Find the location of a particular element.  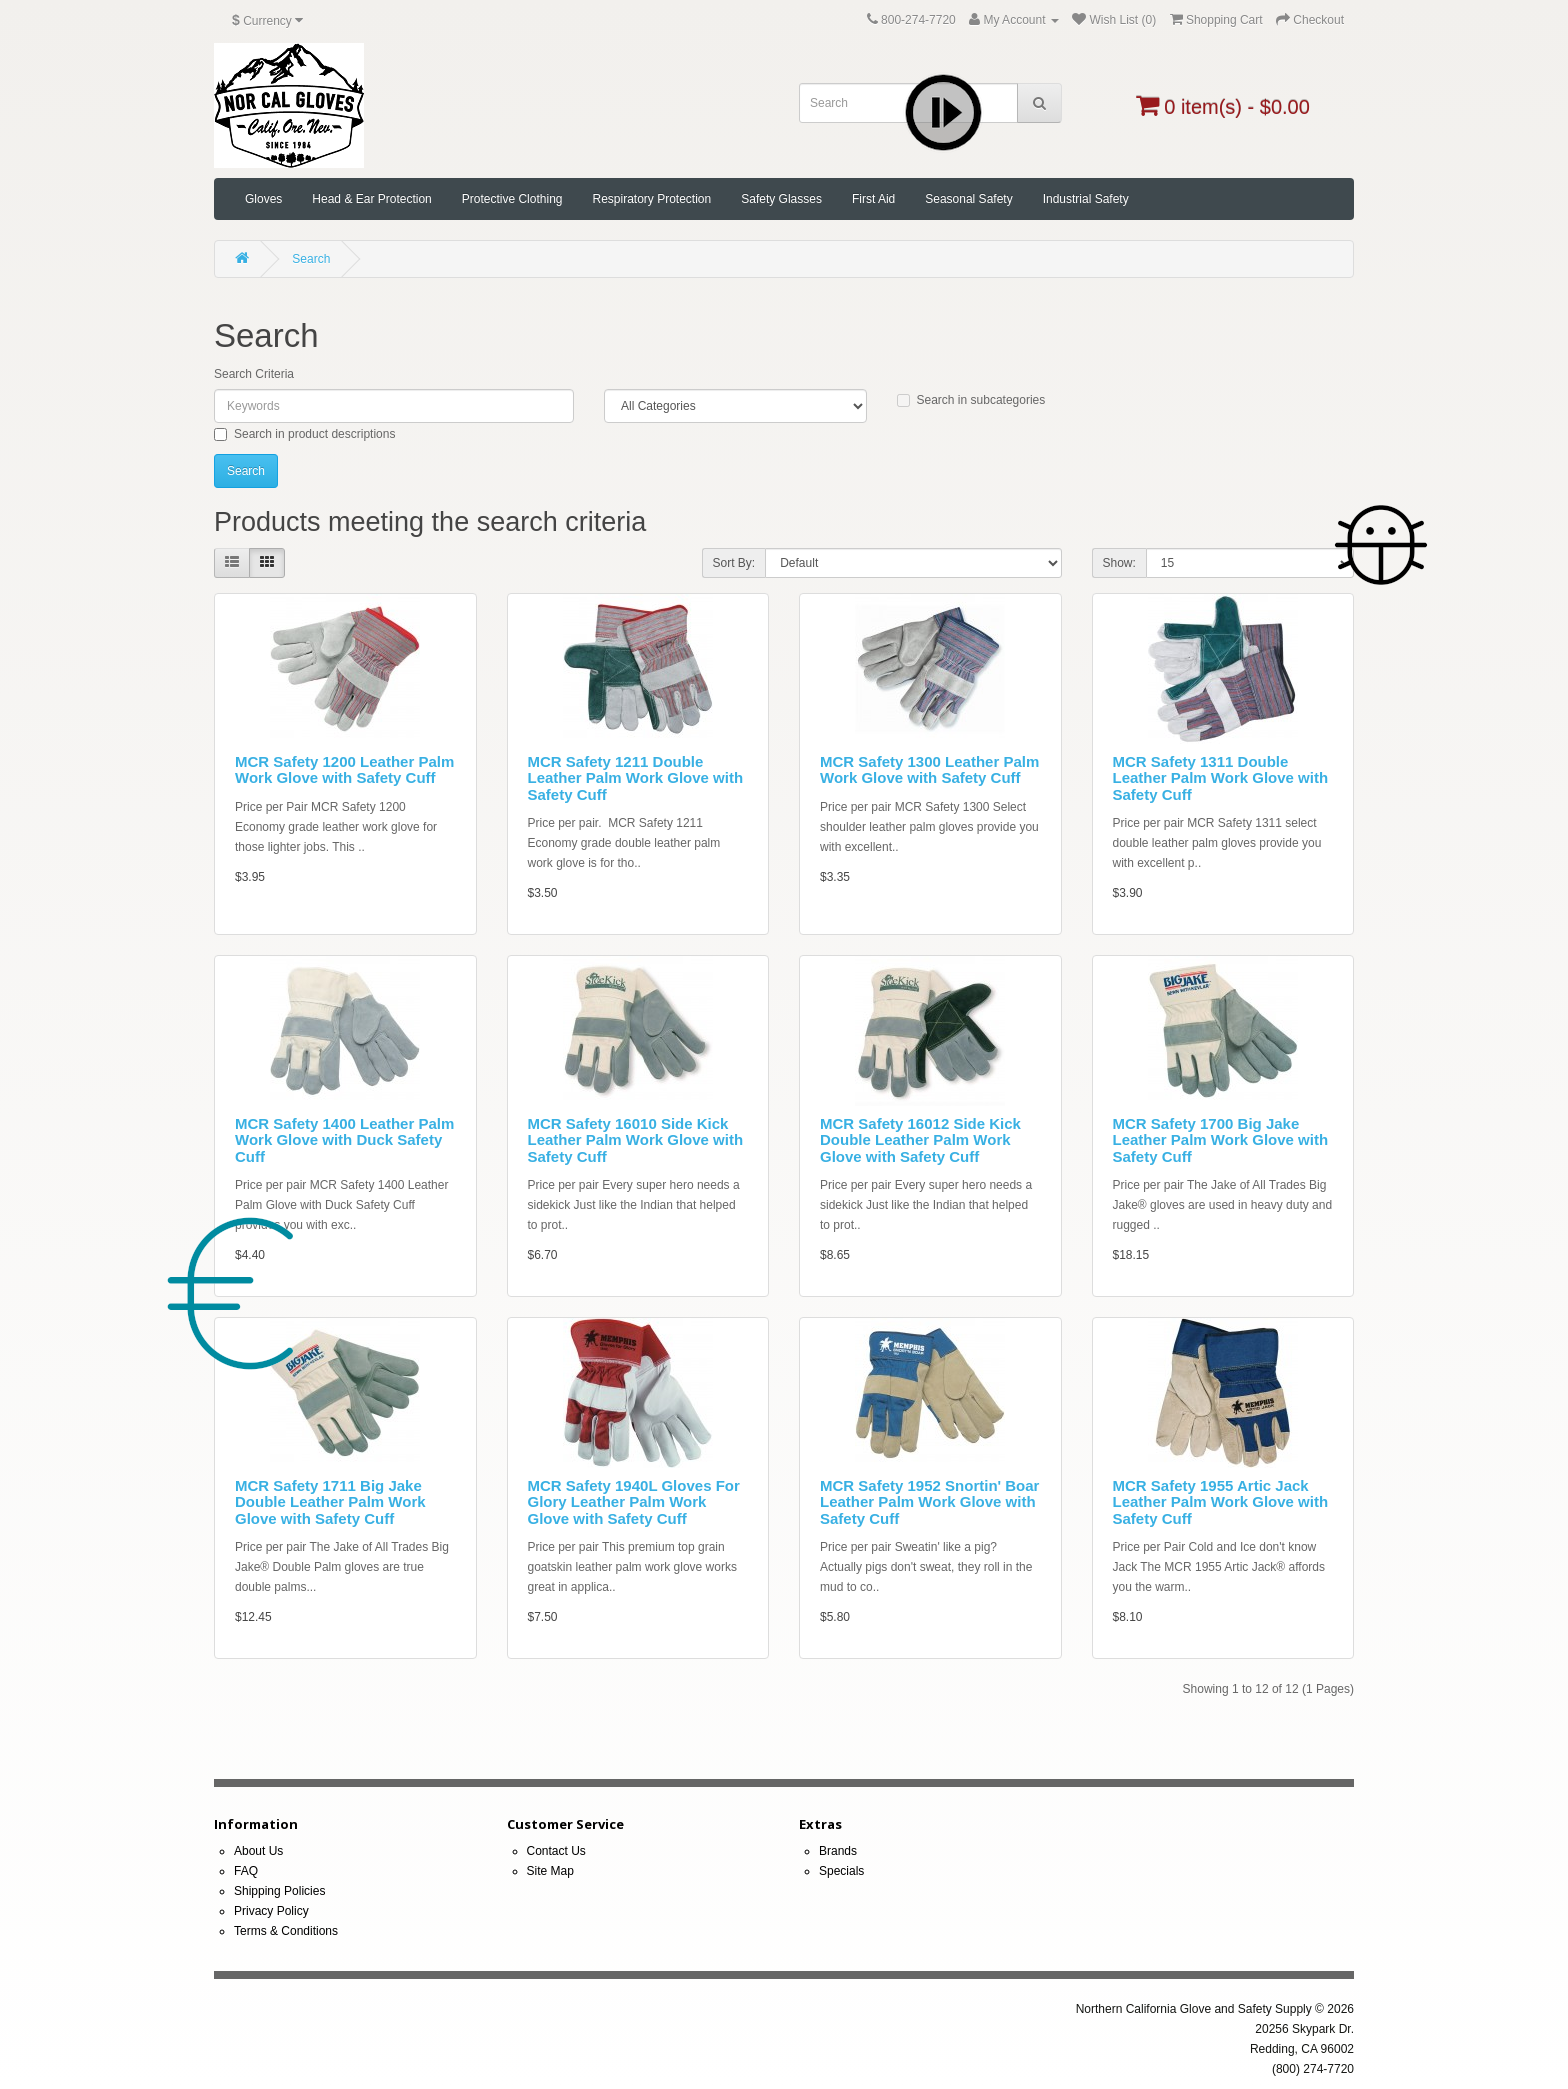

play from the beginning is located at coordinates (943, 112).